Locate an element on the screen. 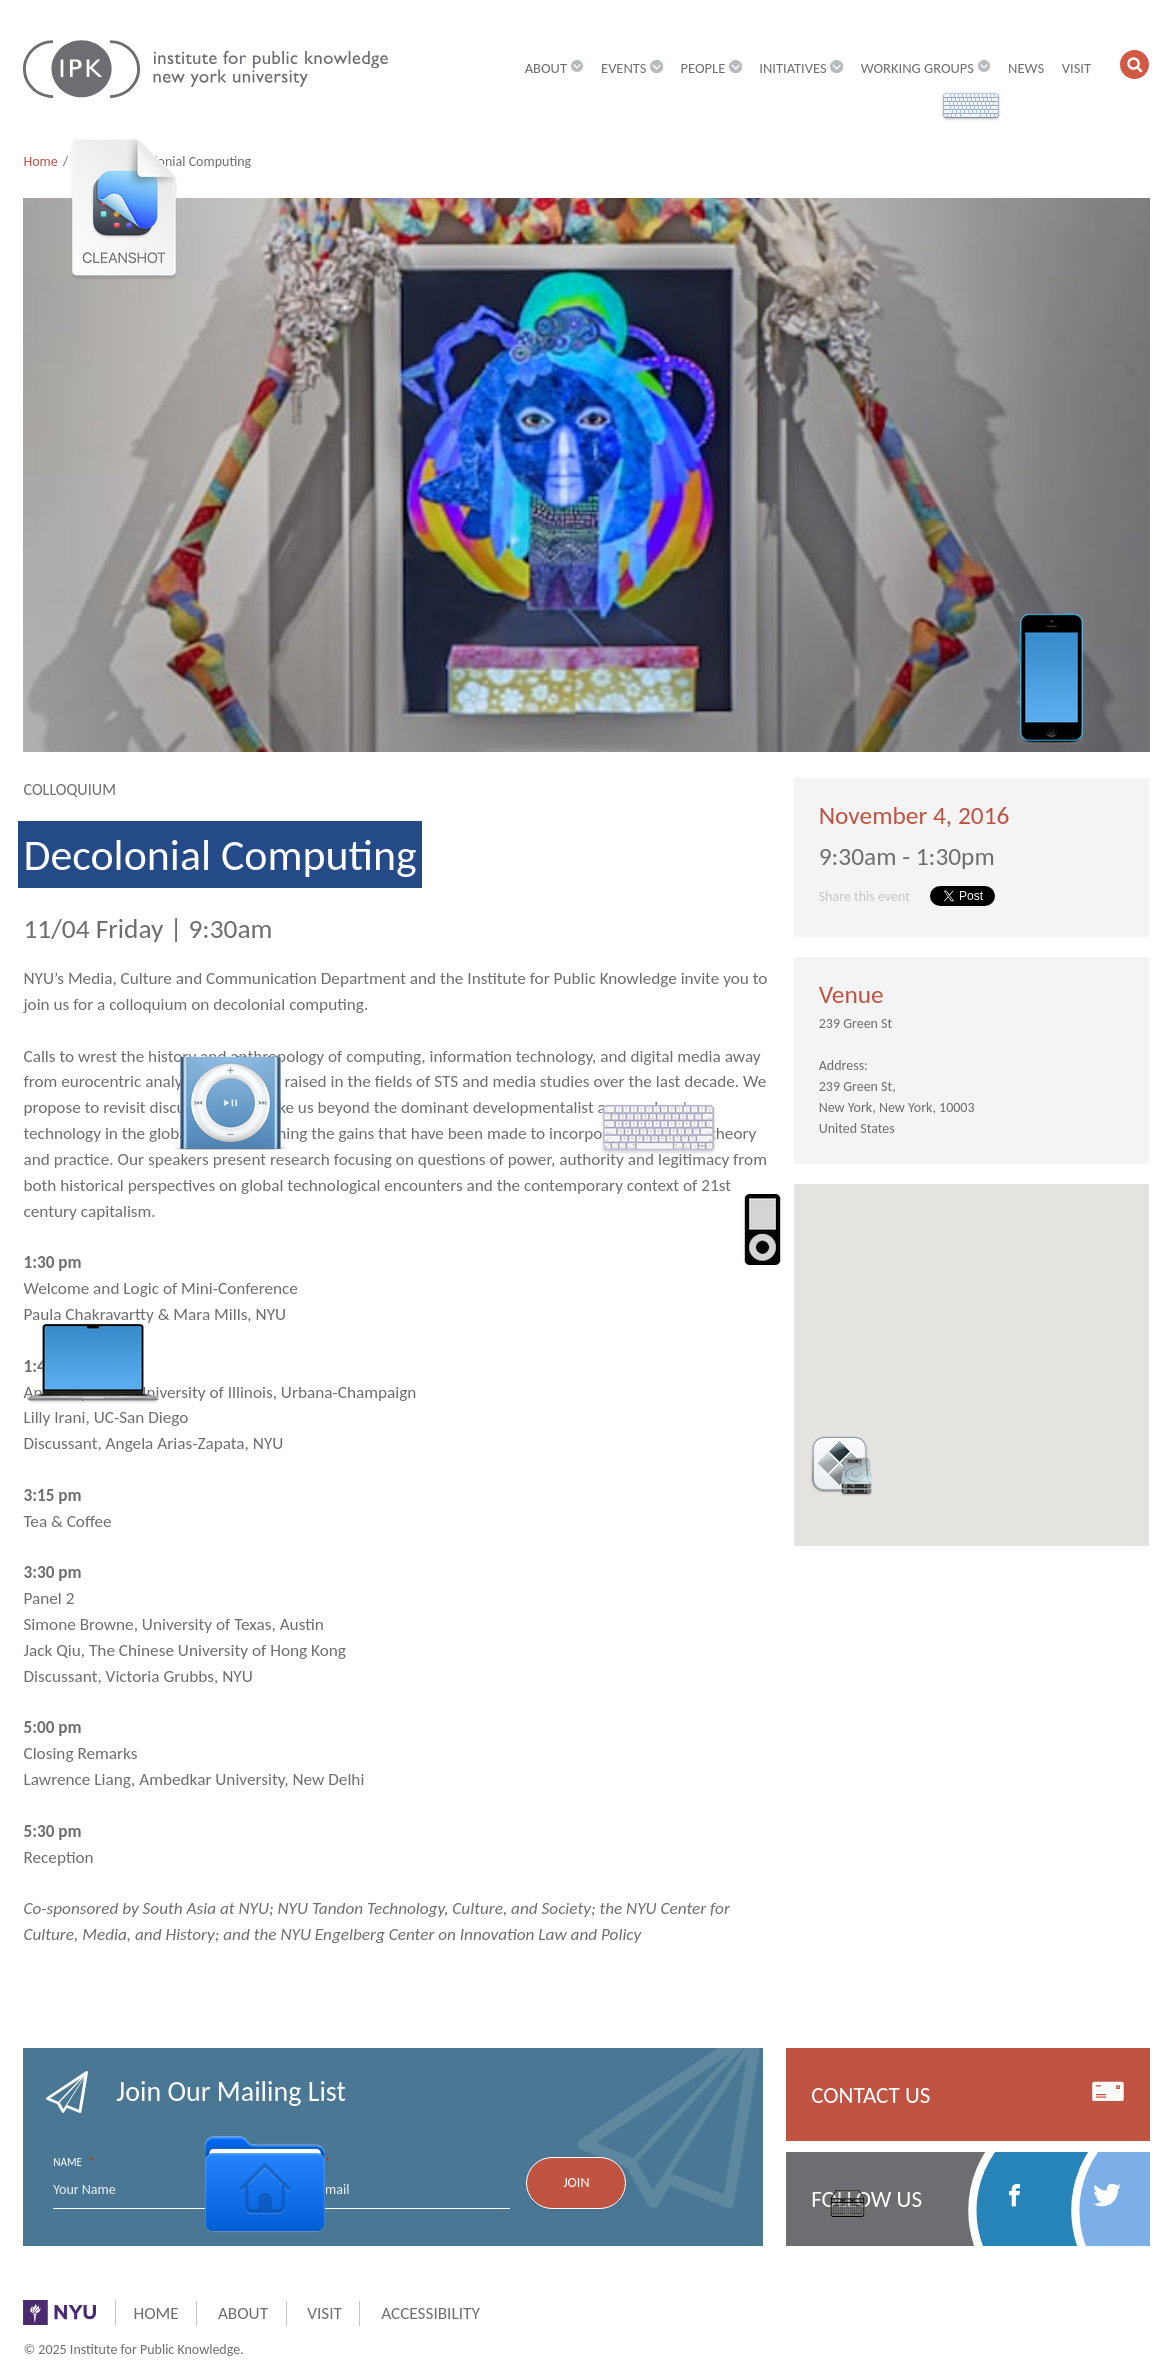 This screenshot has width=1173, height=2373. connect a wireless bluetooth keyboard is located at coordinates (658, 1127).